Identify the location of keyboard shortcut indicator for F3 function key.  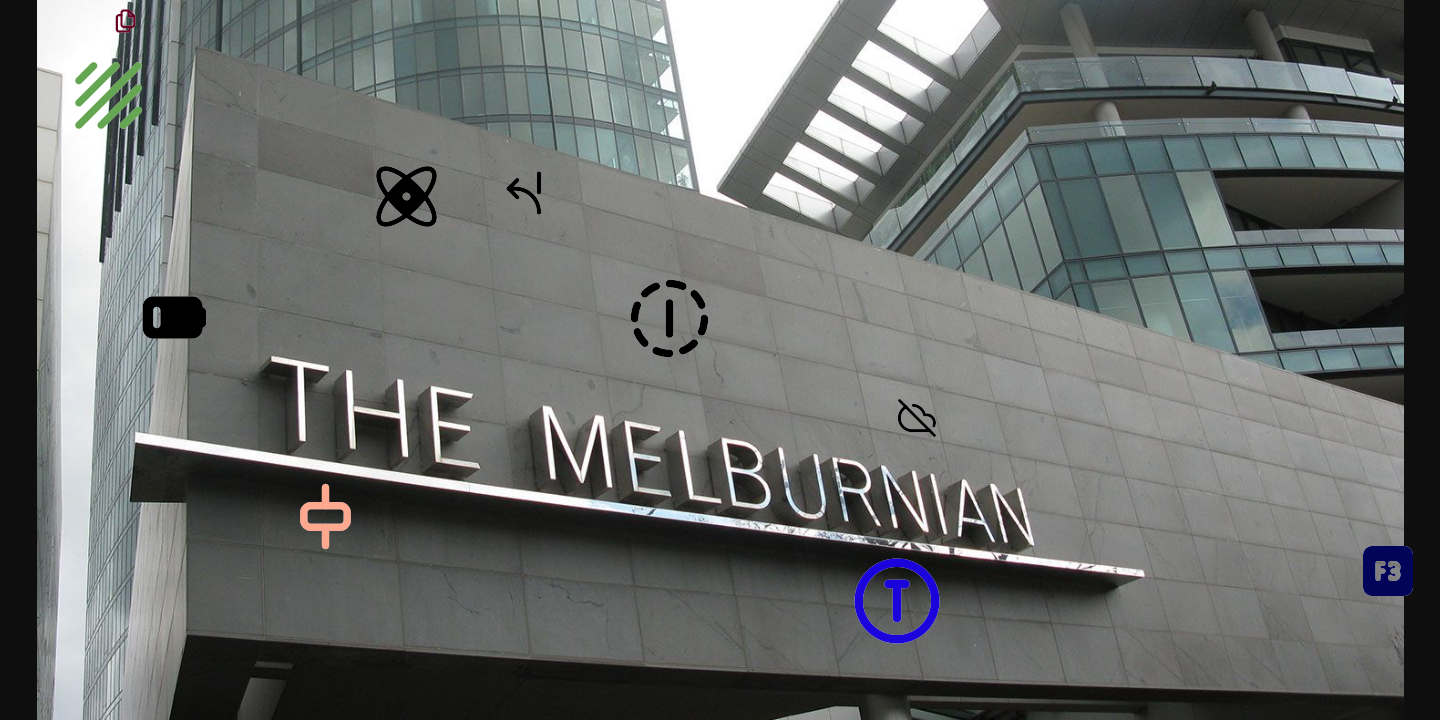
(1388, 571).